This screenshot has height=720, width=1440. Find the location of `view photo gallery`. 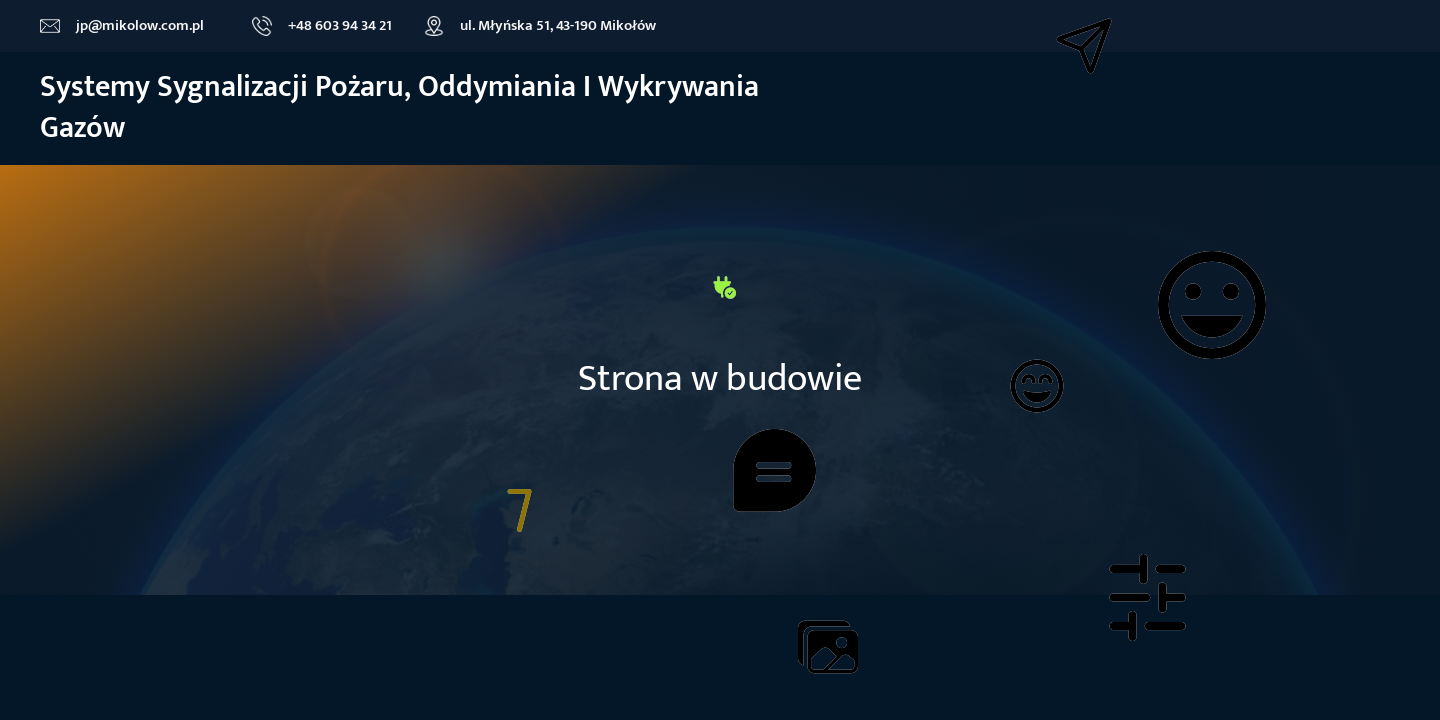

view photo gallery is located at coordinates (828, 647).